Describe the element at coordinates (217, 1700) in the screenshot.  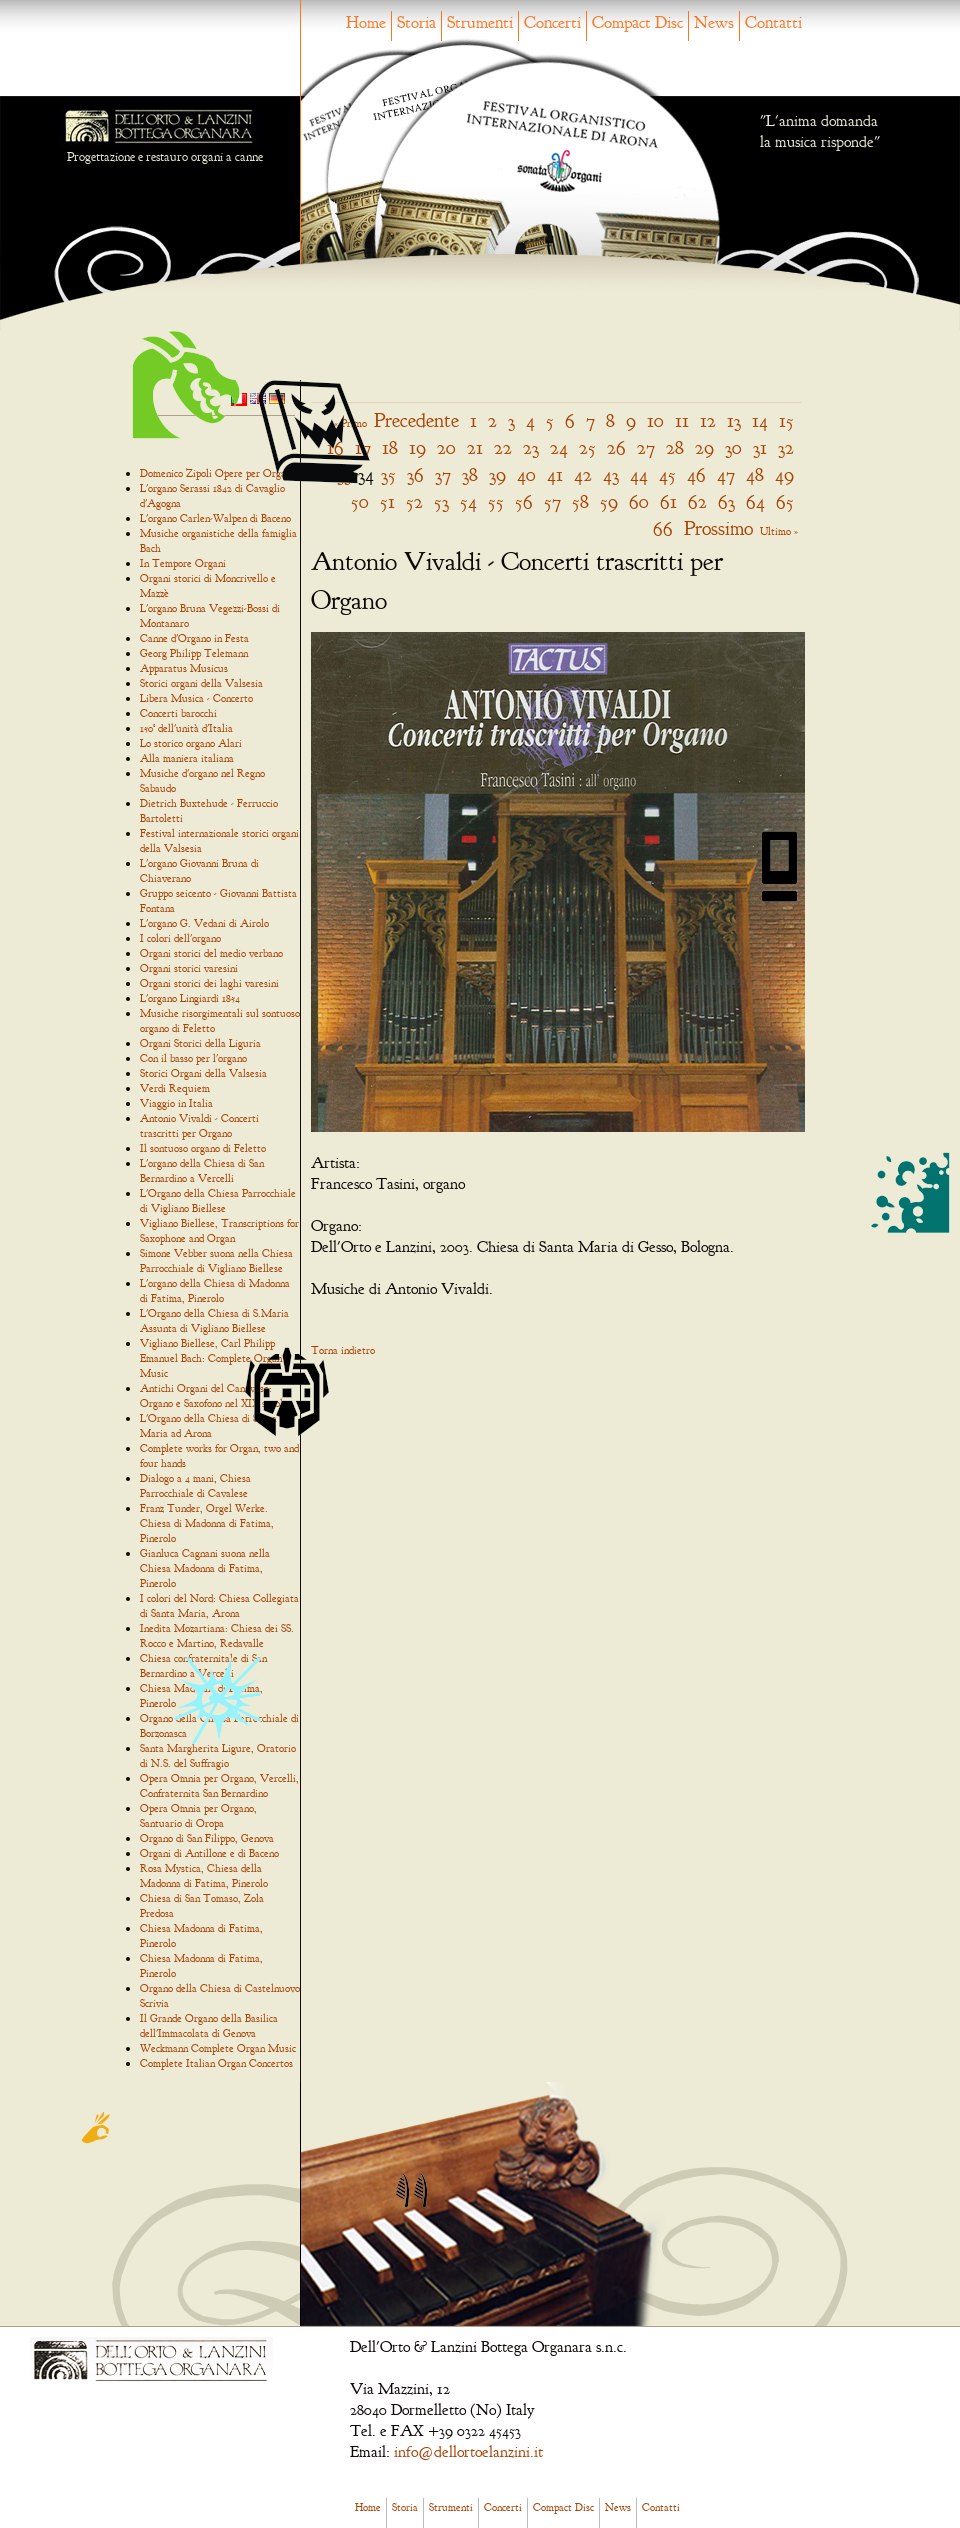
I see `indicates nuclear fission or atomic reaction` at that location.